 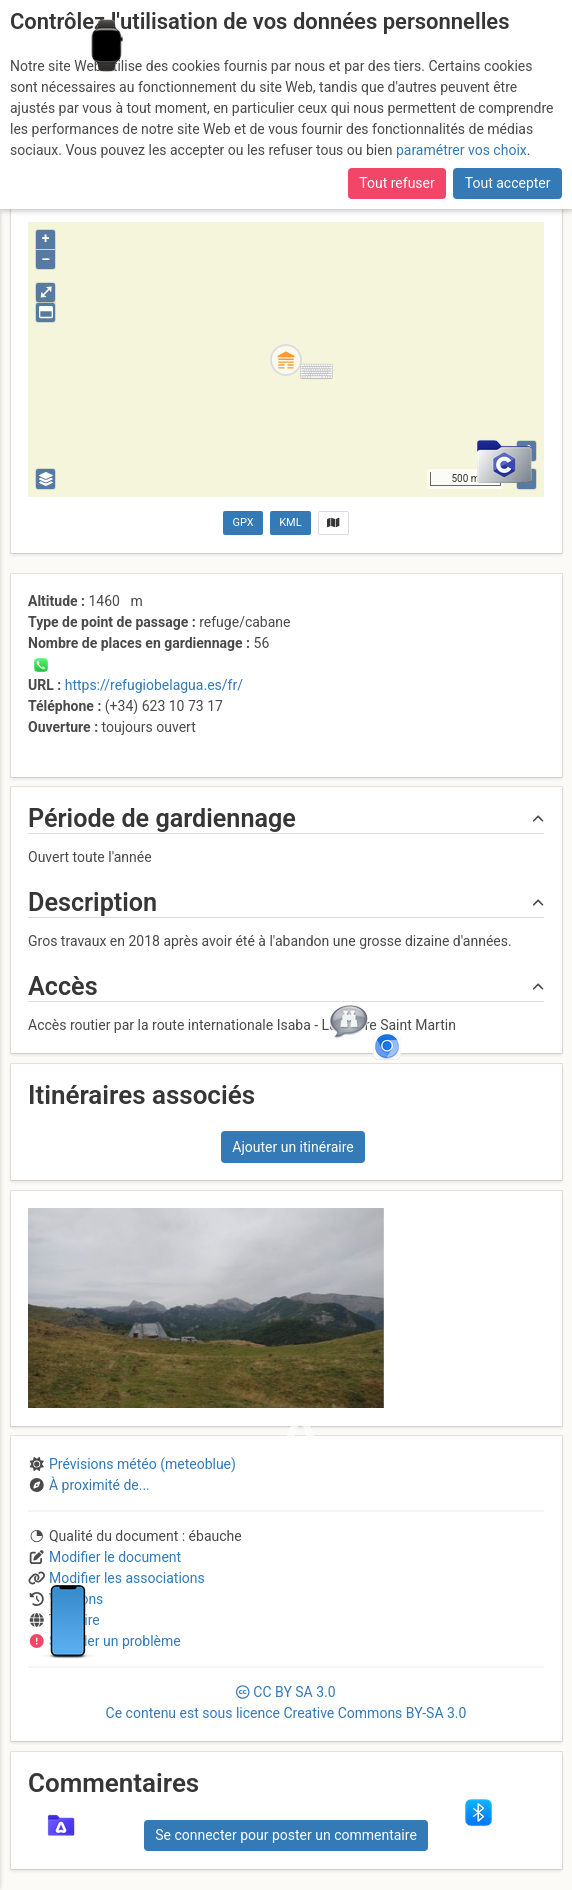 What do you see at coordinates (504, 463) in the screenshot?
I see `open folder containing C programming files` at bounding box center [504, 463].